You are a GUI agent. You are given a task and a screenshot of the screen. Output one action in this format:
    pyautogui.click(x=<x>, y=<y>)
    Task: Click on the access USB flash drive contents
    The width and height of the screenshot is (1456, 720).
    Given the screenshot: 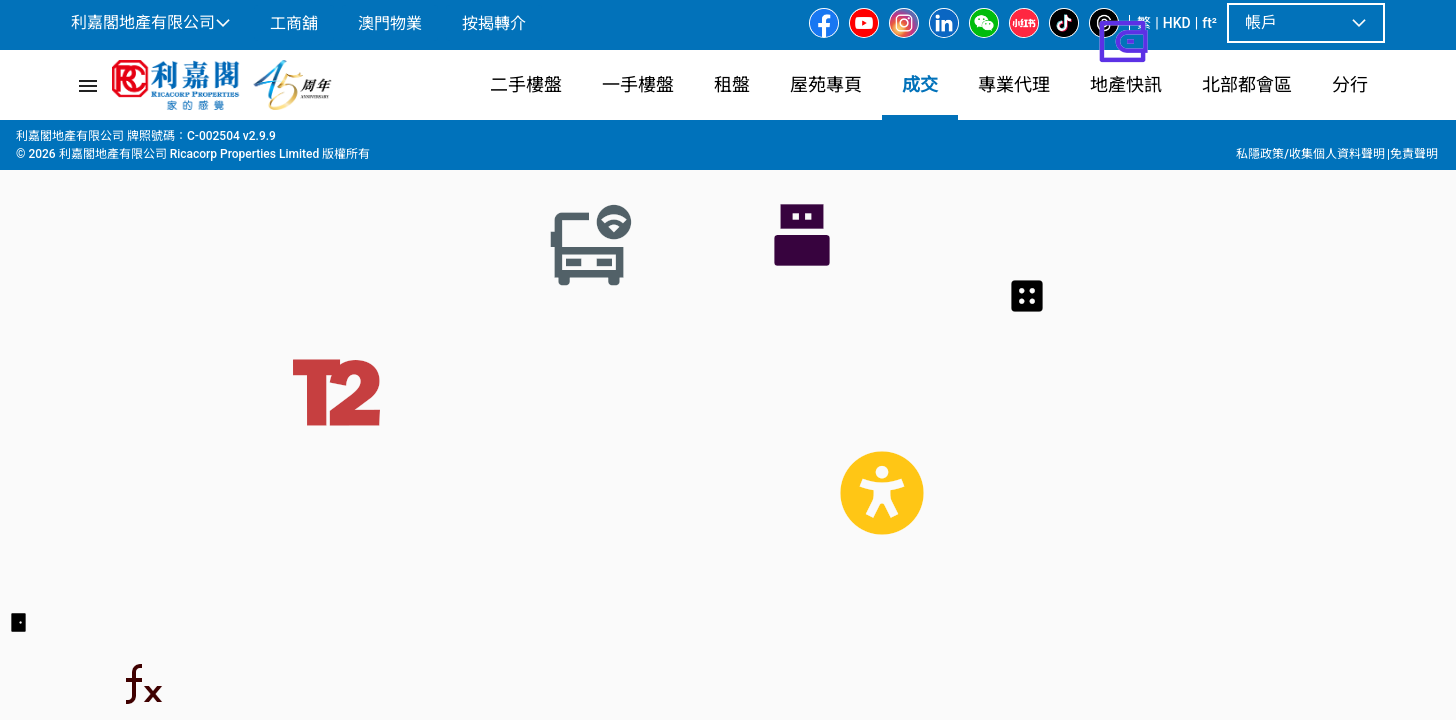 What is the action you would take?
    pyautogui.click(x=802, y=235)
    